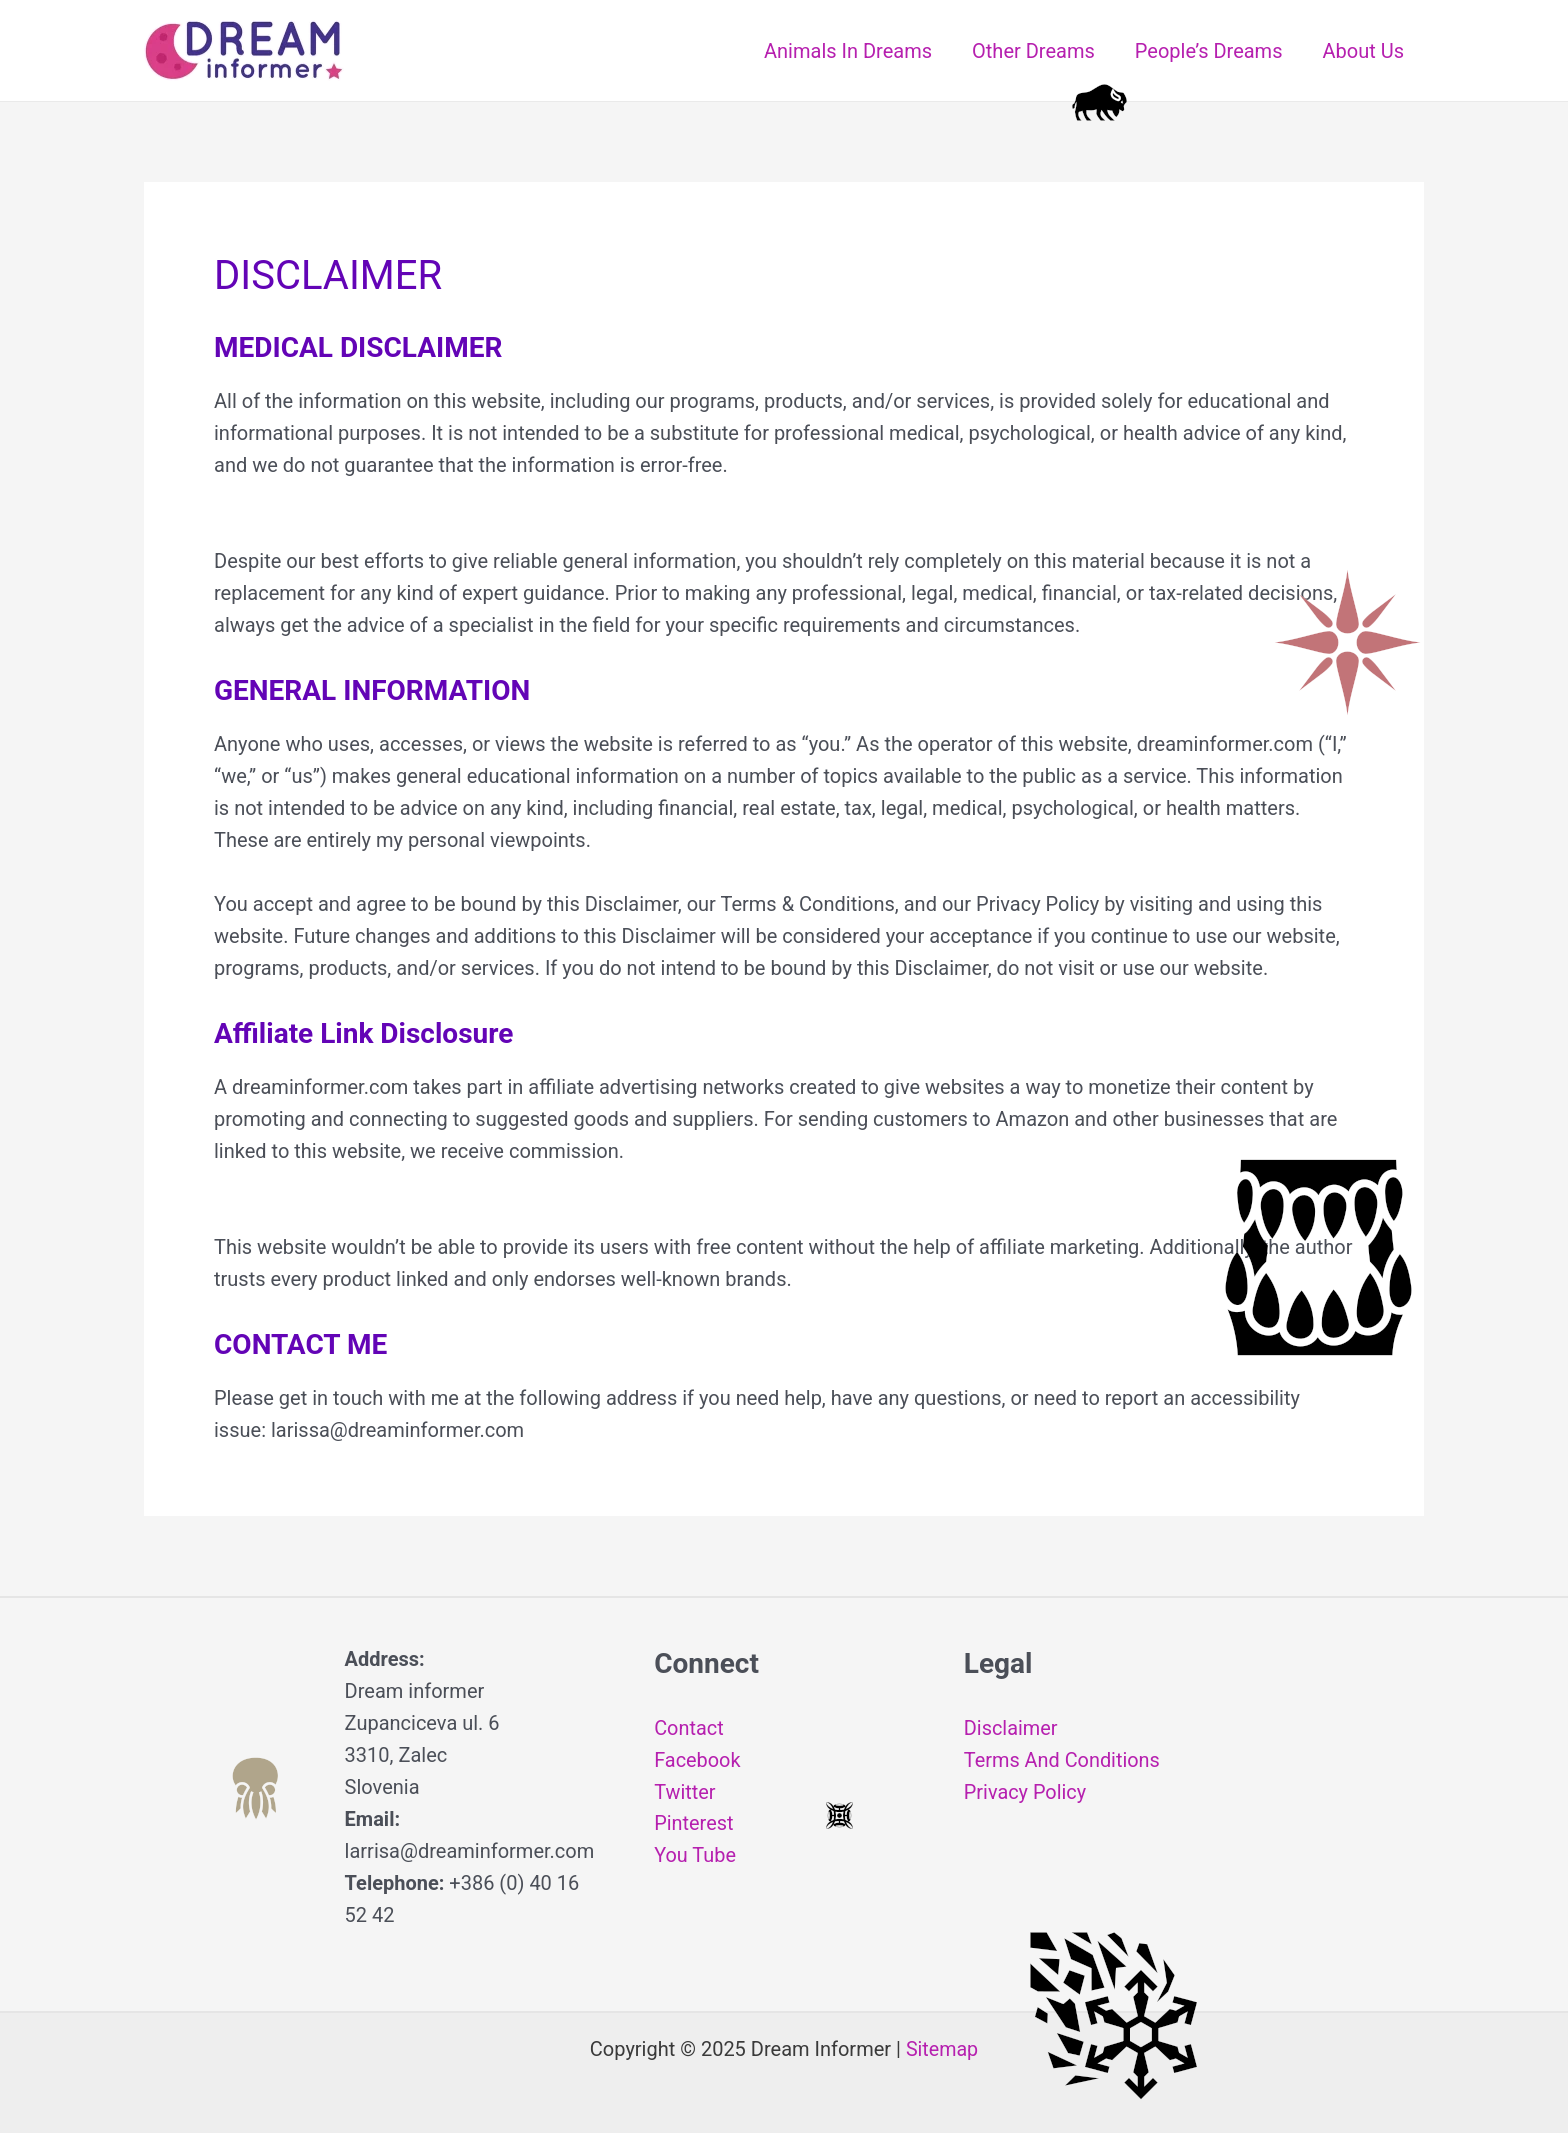  Describe the element at coordinates (1318, 1257) in the screenshot. I see `view dental health or teeth status` at that location.